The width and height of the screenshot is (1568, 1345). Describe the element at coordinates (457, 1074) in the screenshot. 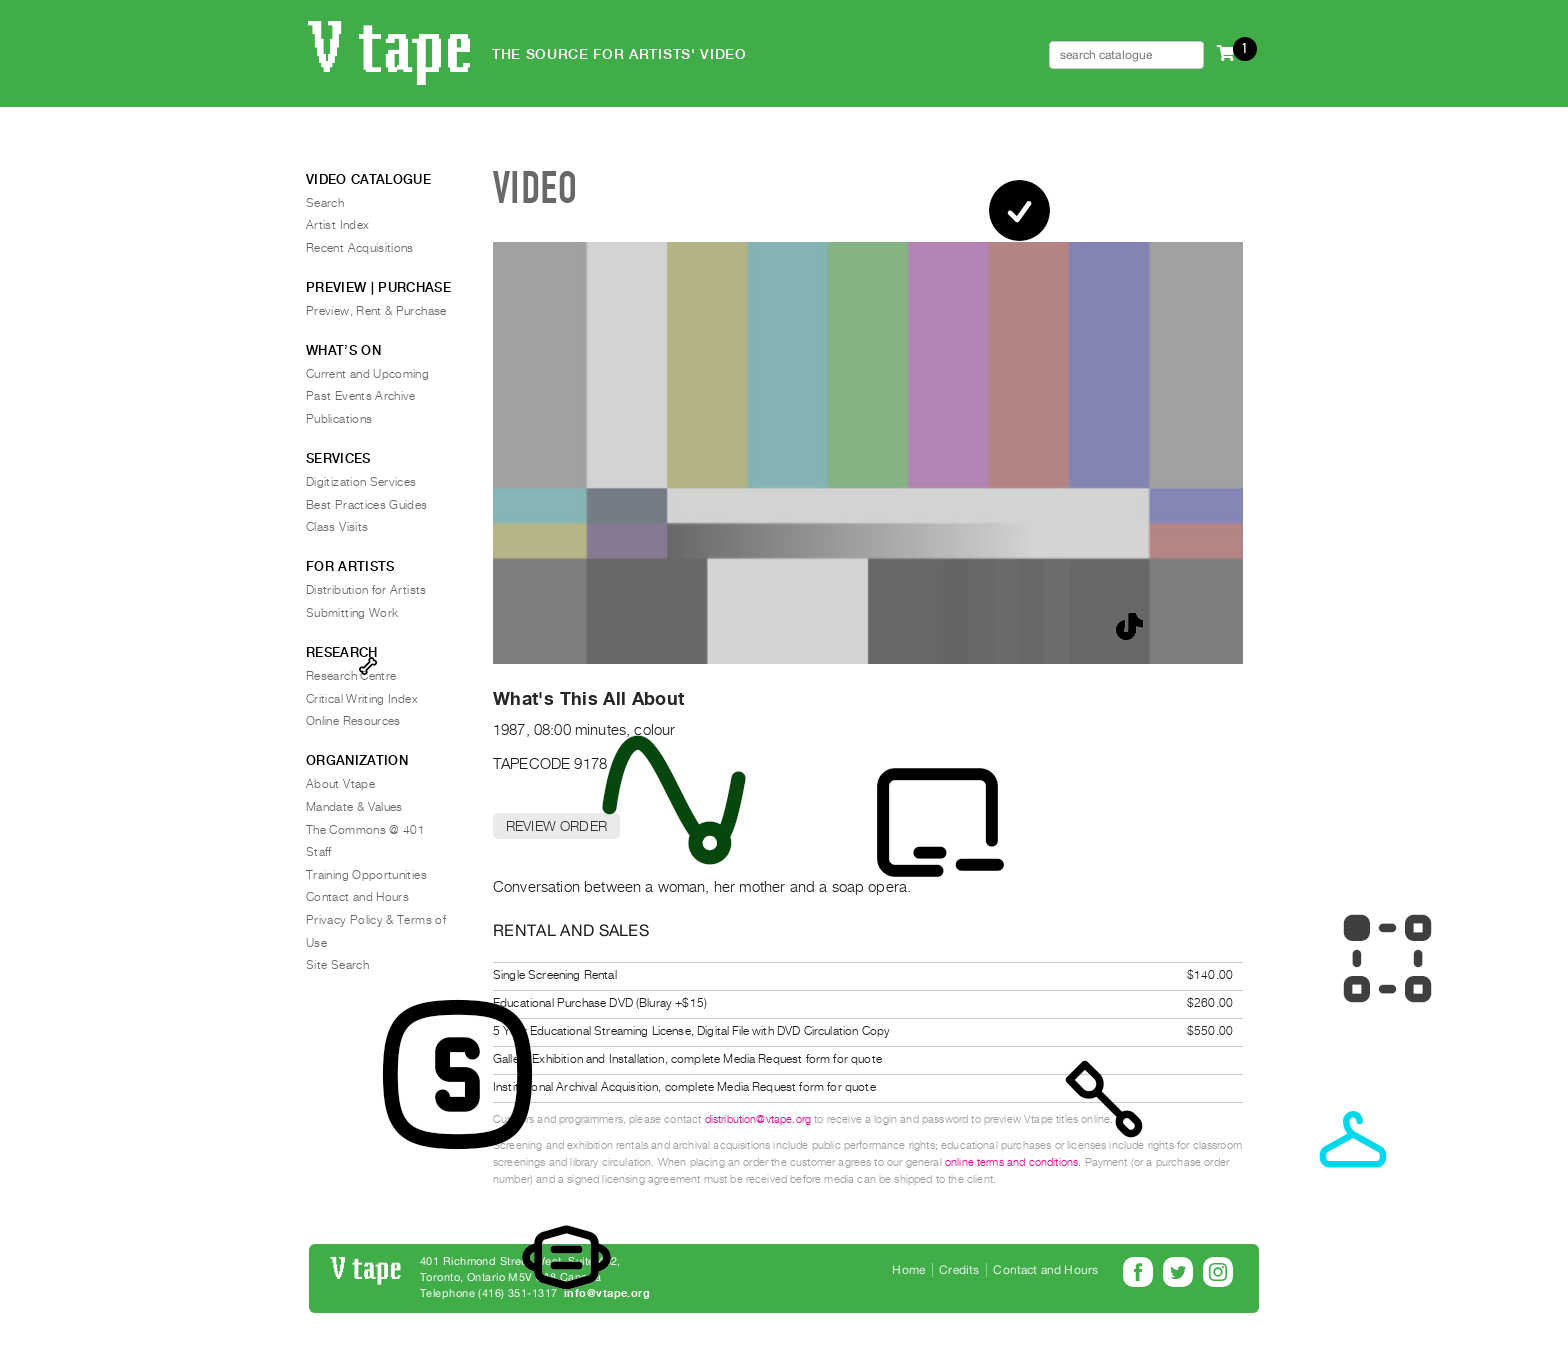

I see `indicates a shortcut or saved item` at that location.